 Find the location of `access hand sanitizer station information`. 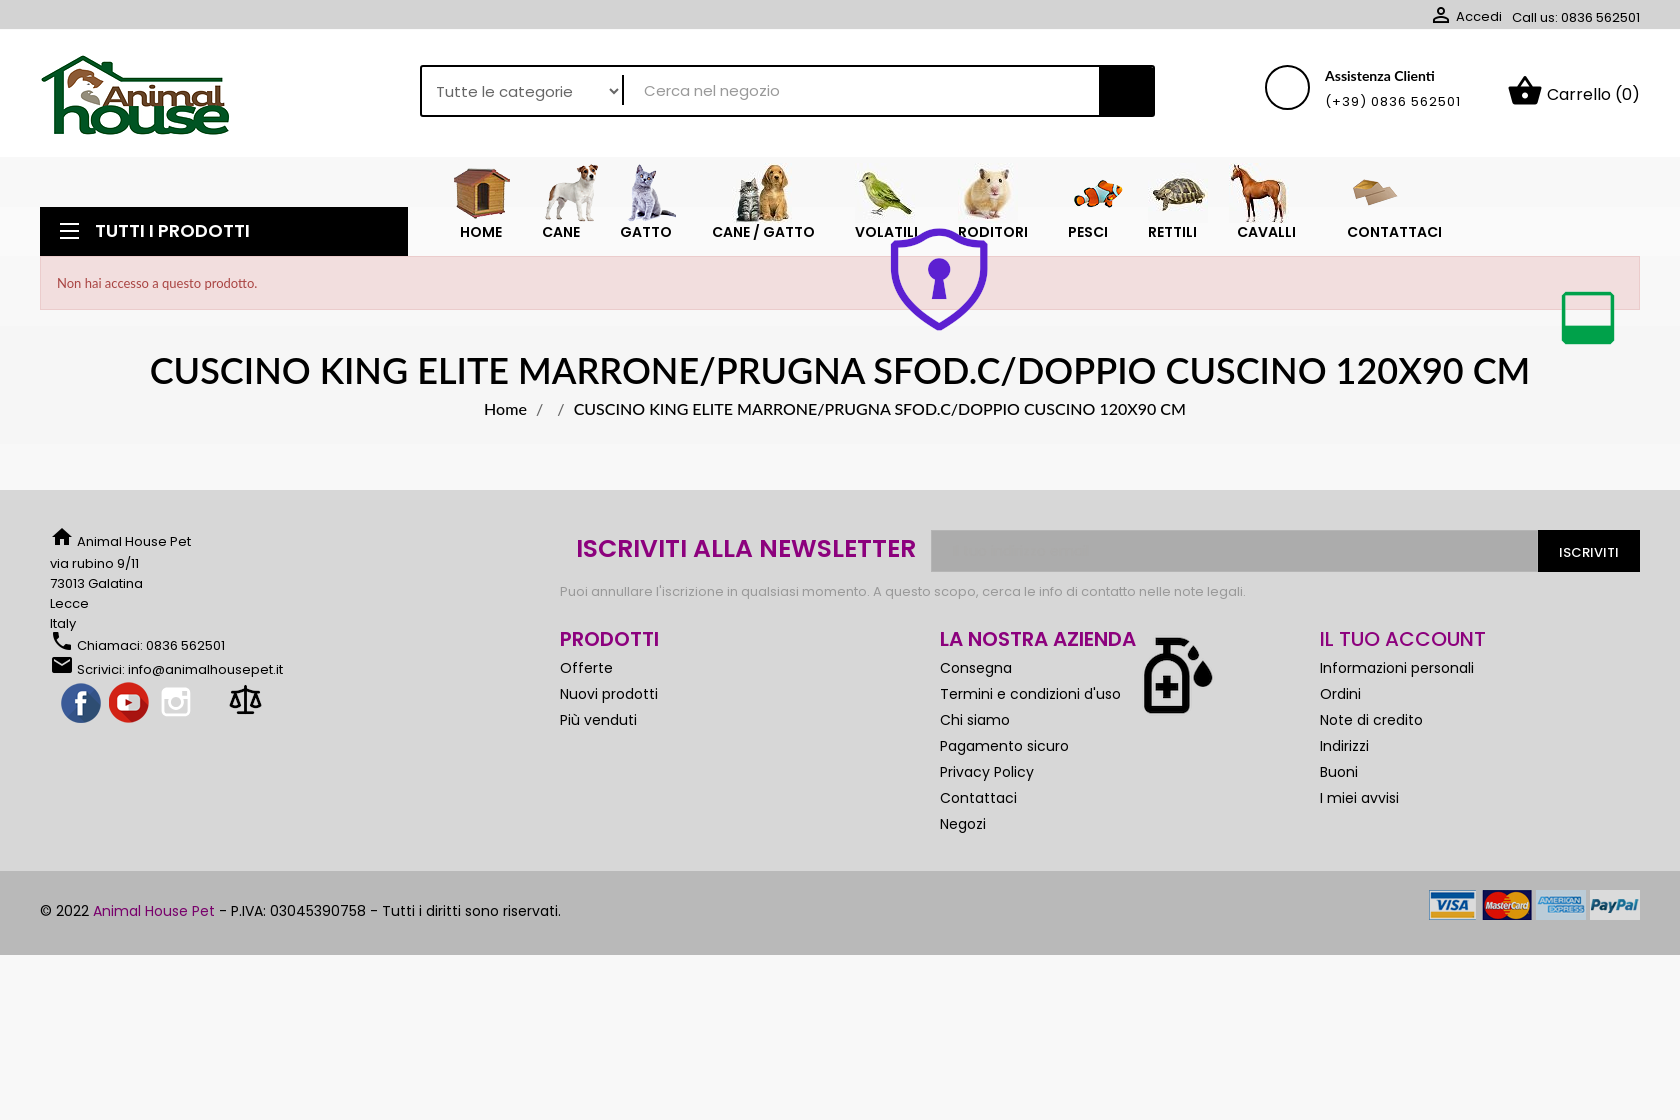

access hand sanitizer station information is located at coordinates (1174, 675).